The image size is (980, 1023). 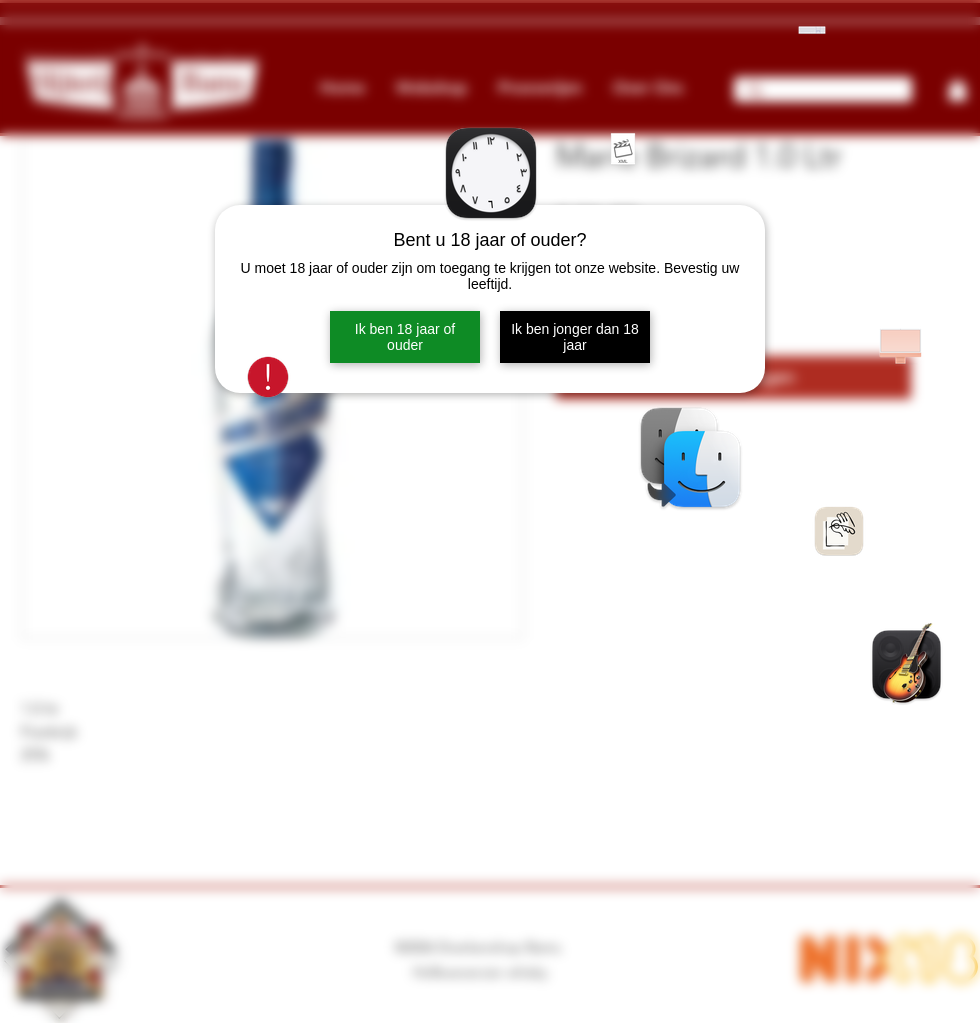 What do you see at coordinates (906, 664) in the screenshot?
I see `open GarageBand music creation app` at bounding box center [906, 664].